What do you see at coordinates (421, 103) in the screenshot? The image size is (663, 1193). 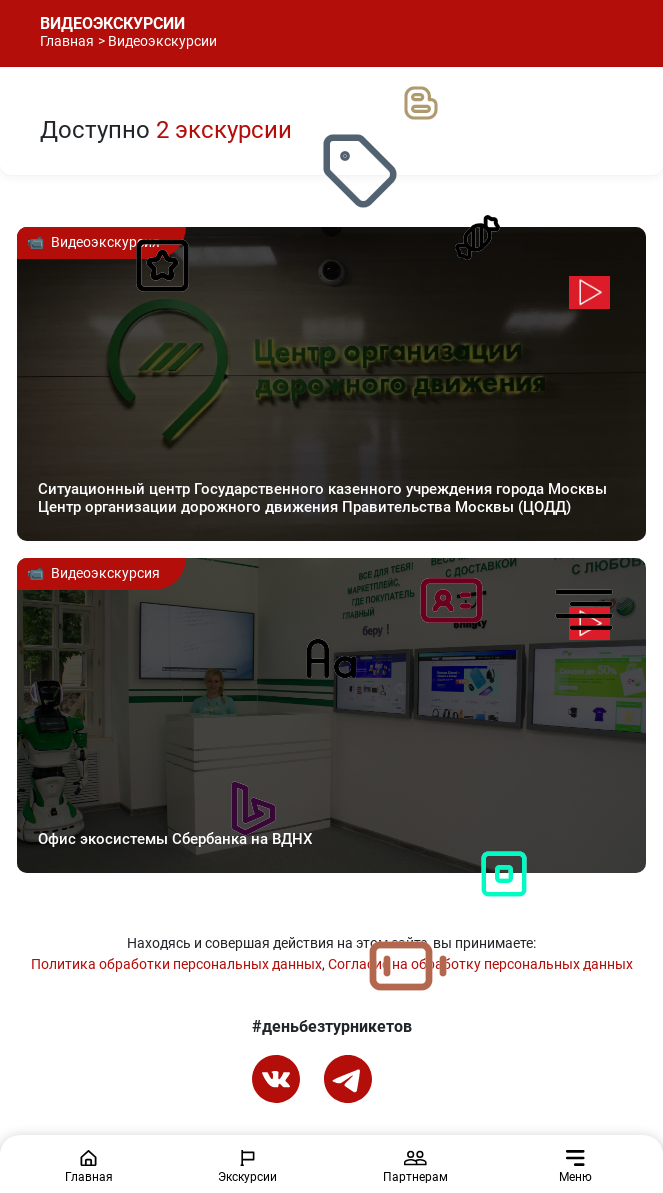 I see `open blogger app` at bounding box center [421, 103].